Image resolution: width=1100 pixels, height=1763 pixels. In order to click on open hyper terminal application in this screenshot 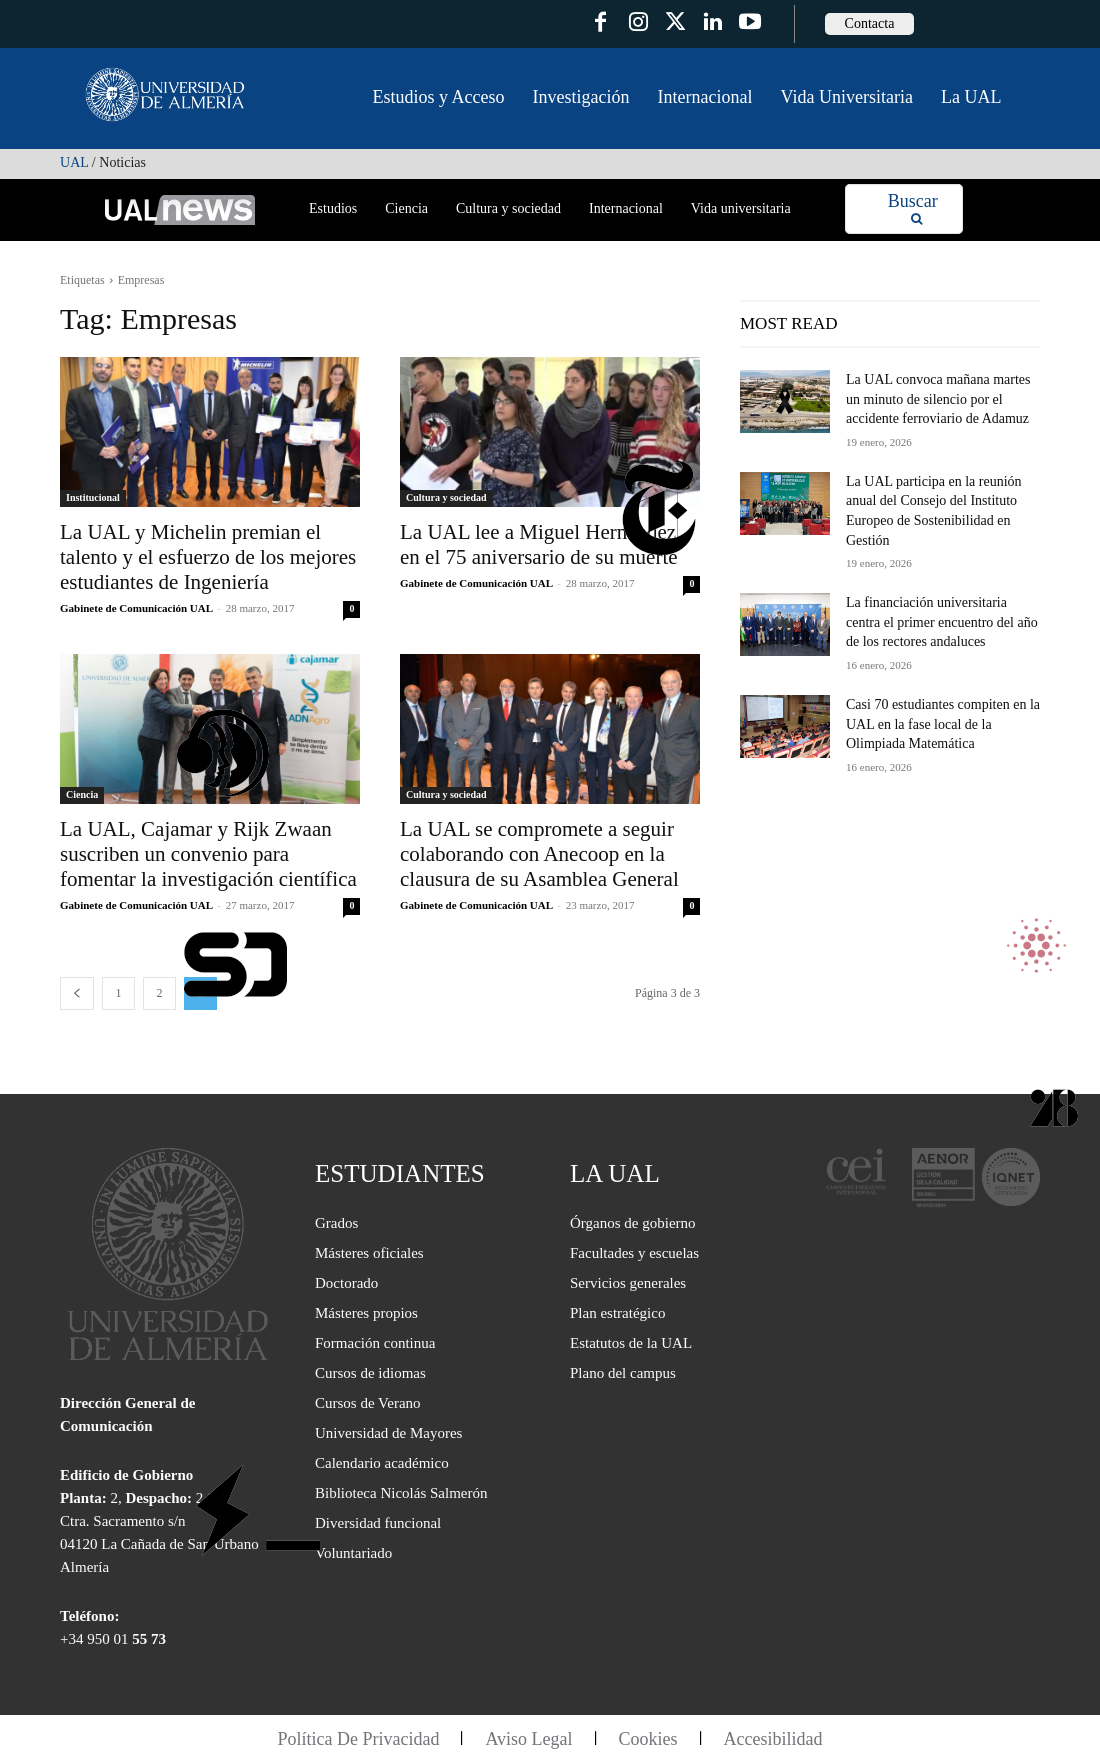, I will do `click(258, 1510)`.